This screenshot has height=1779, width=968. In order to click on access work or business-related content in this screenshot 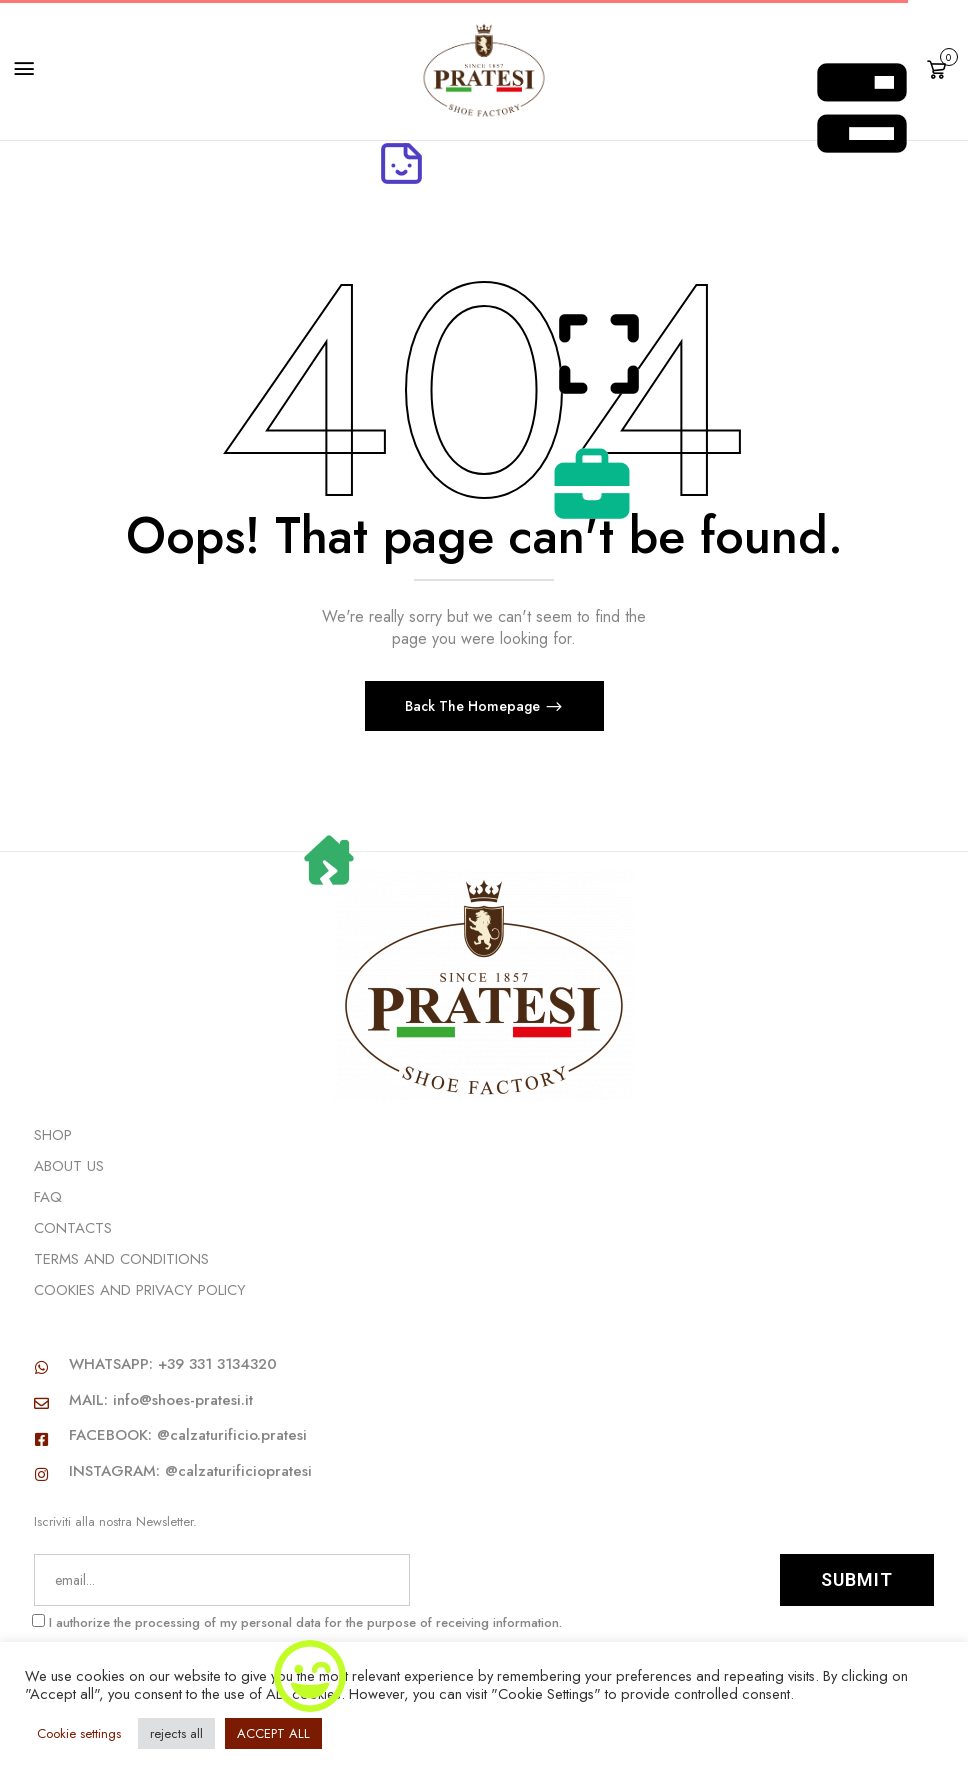, I will do `click(592, 486)`.